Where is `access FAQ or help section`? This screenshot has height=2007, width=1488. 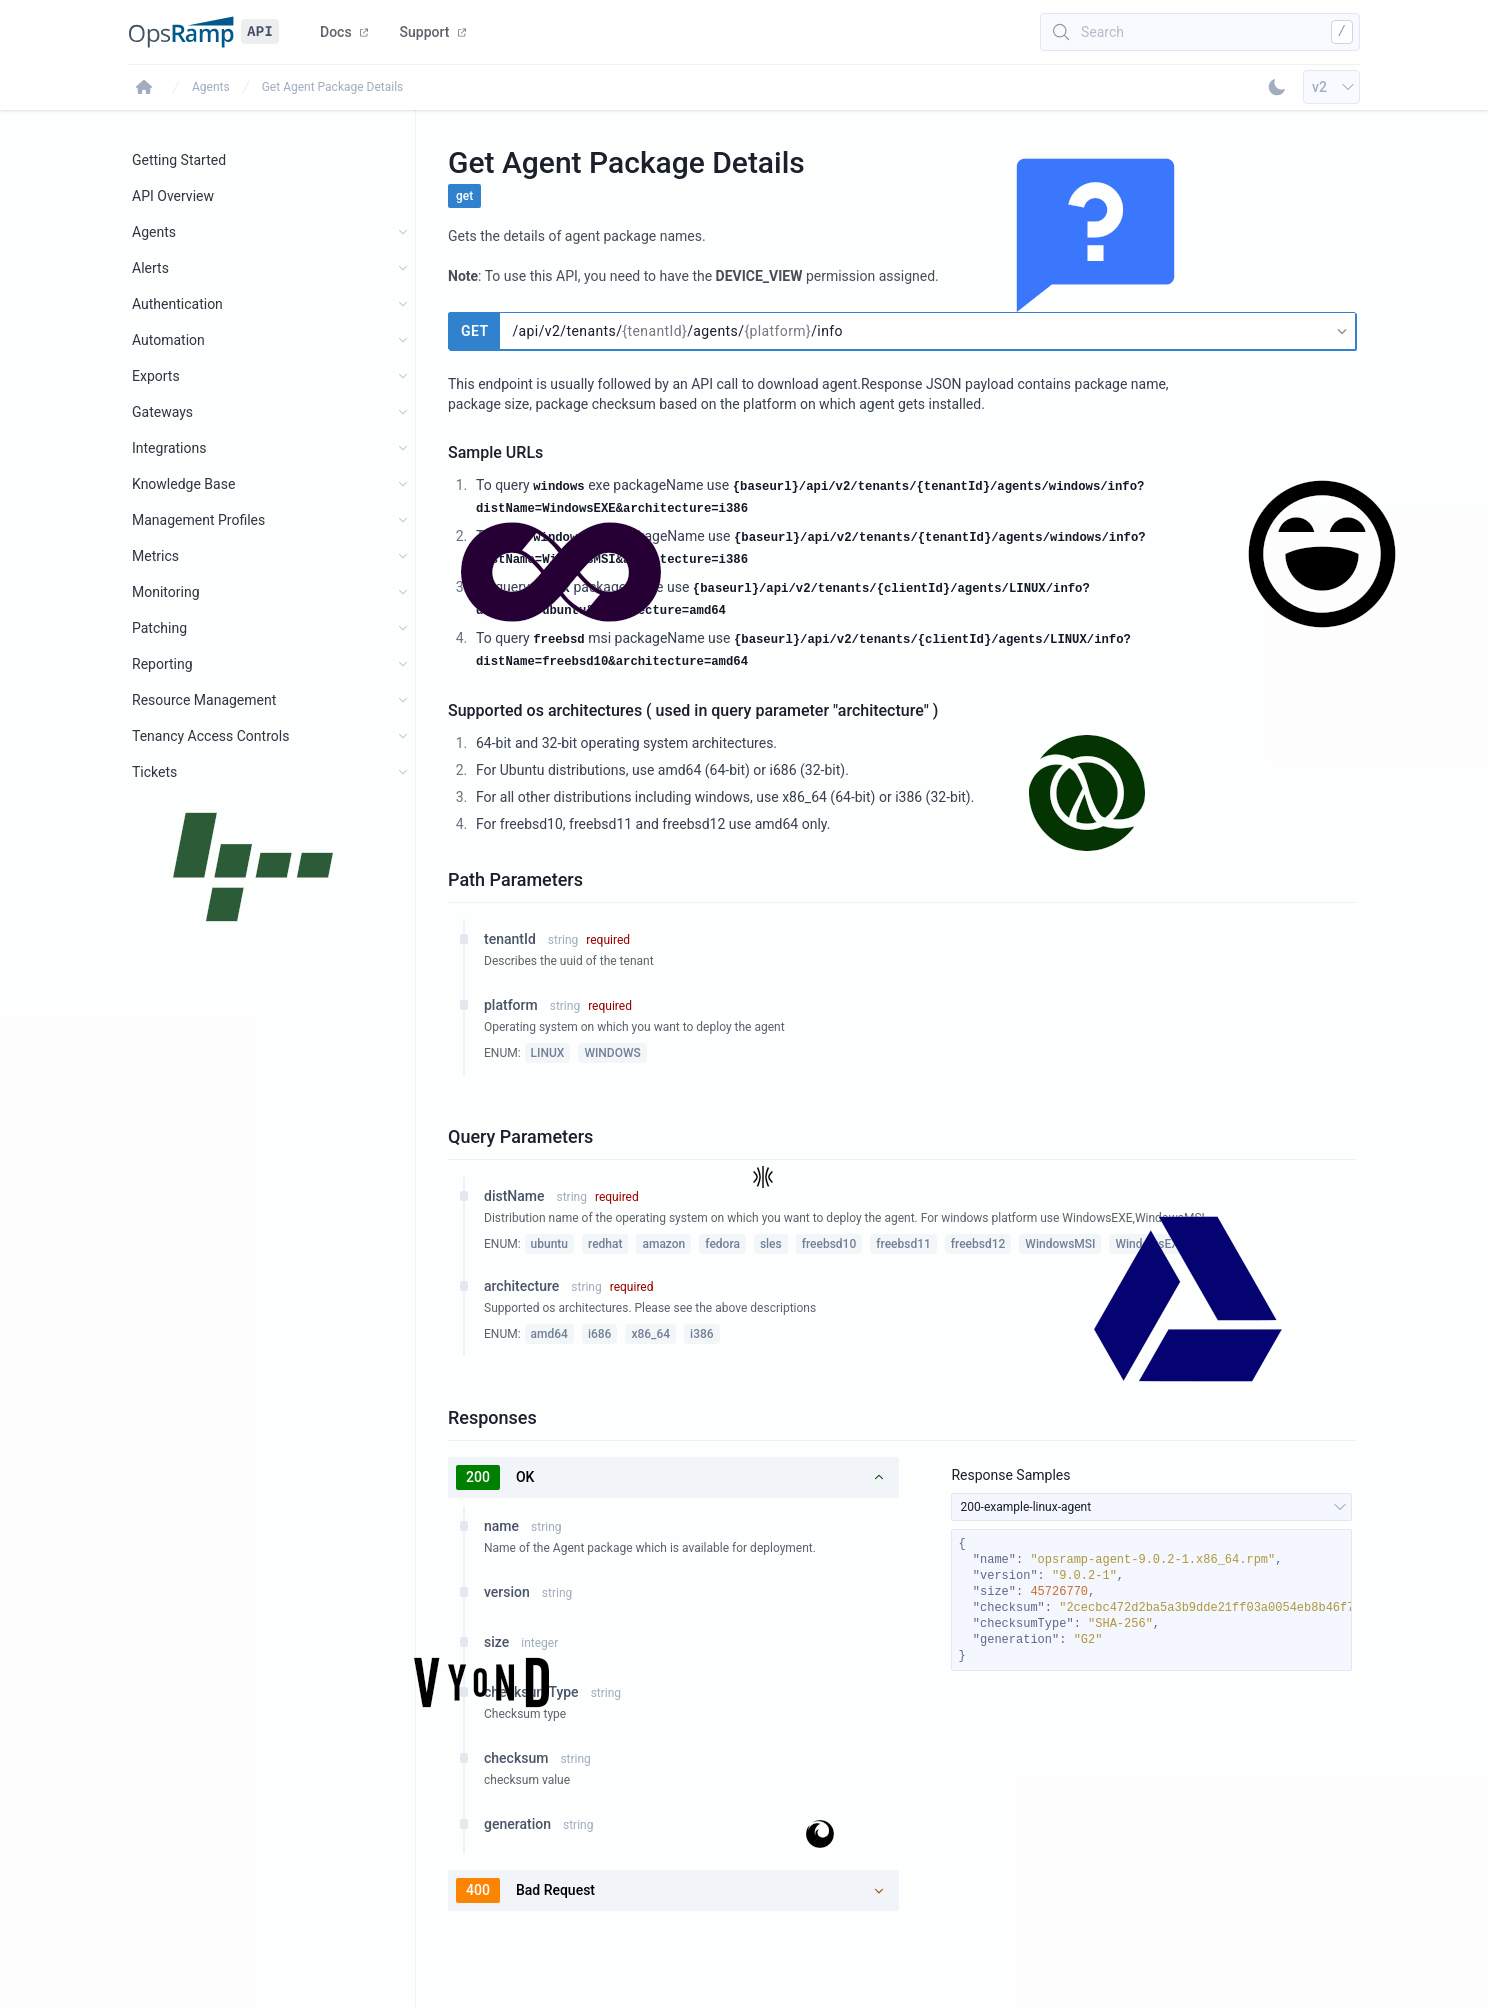 access FAQ or help section is located at coordinates (1095, 229).